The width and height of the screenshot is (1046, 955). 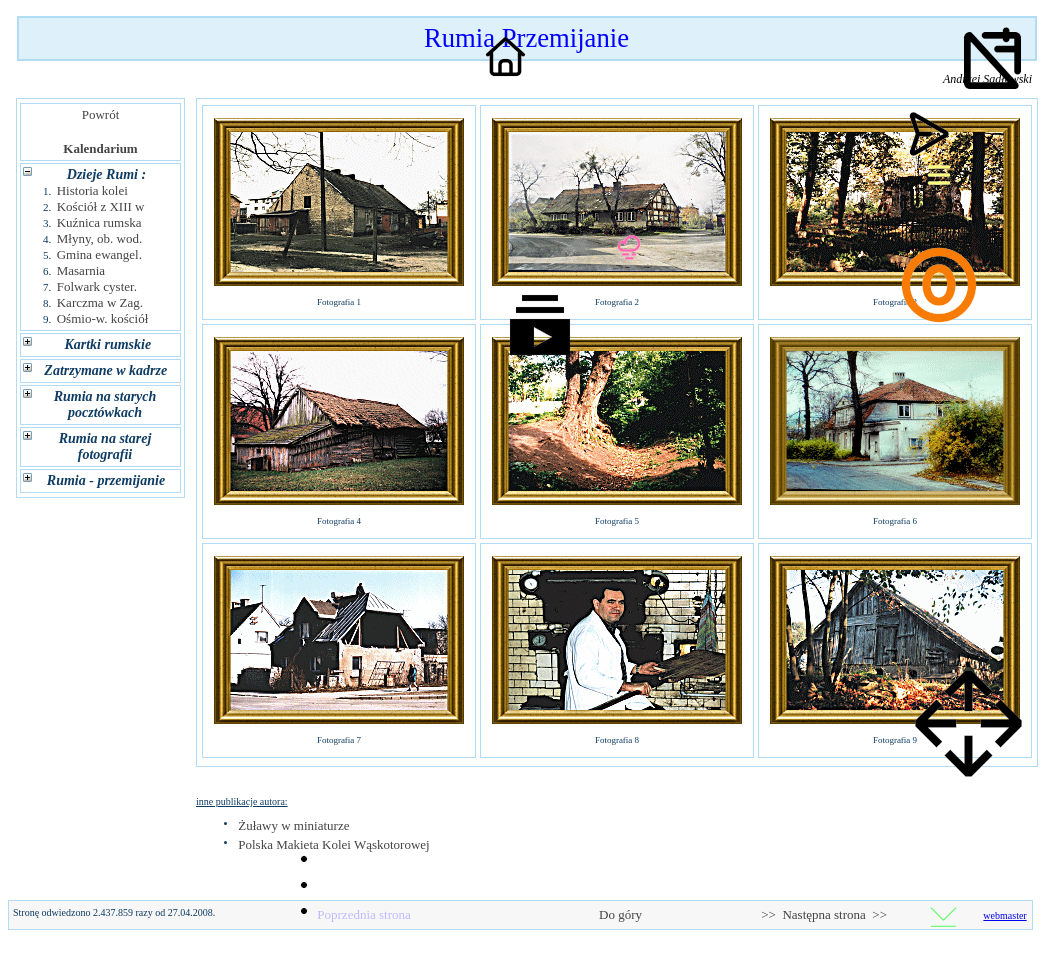 What do you see at coordinates (939, 285) in the screenshot?
I see `indicates zero items or notifications` at bounding box center [939, 285].